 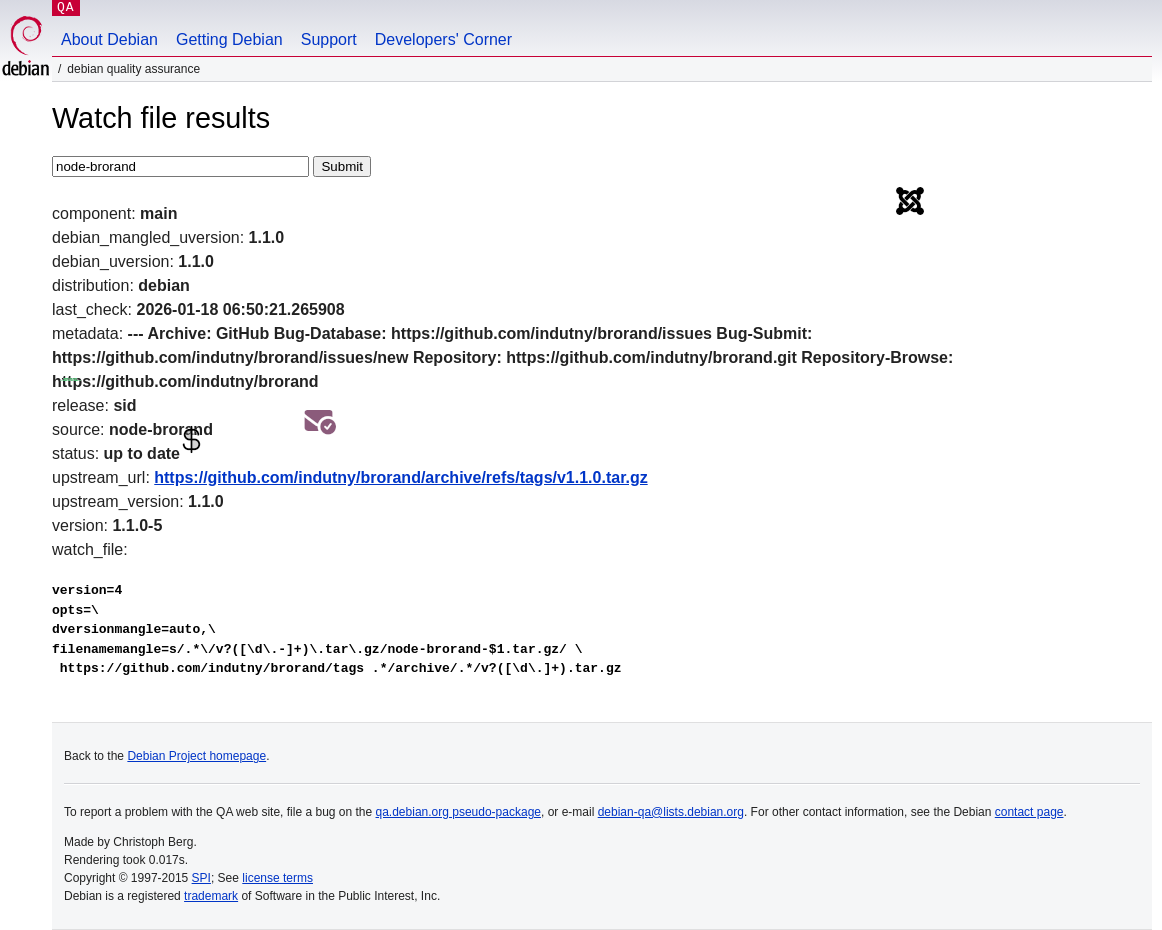 What do you see at coordinates (70, 379) in the screenshot?
I see `DHL shipping and logistics services` at bounding box center [70, 379].